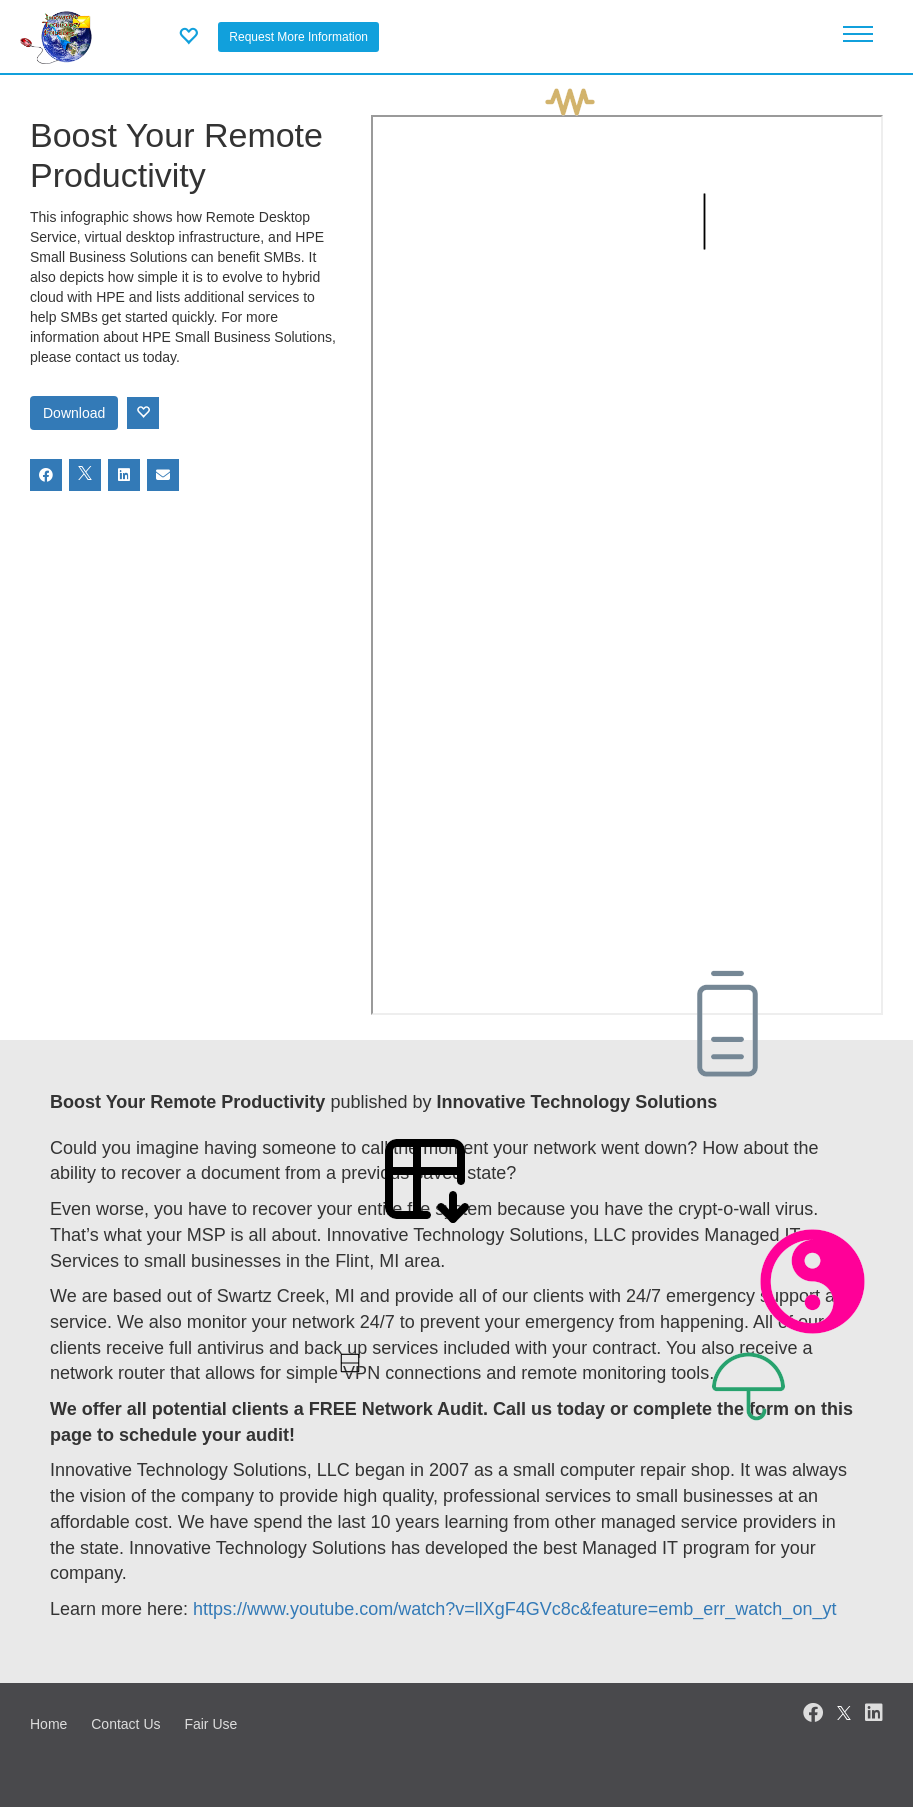 This screenshot has width=913, height=1807. Describe the element at coordinates (704, 221) in the screenshot. I see `vertical divider separating UI elements` at that location.